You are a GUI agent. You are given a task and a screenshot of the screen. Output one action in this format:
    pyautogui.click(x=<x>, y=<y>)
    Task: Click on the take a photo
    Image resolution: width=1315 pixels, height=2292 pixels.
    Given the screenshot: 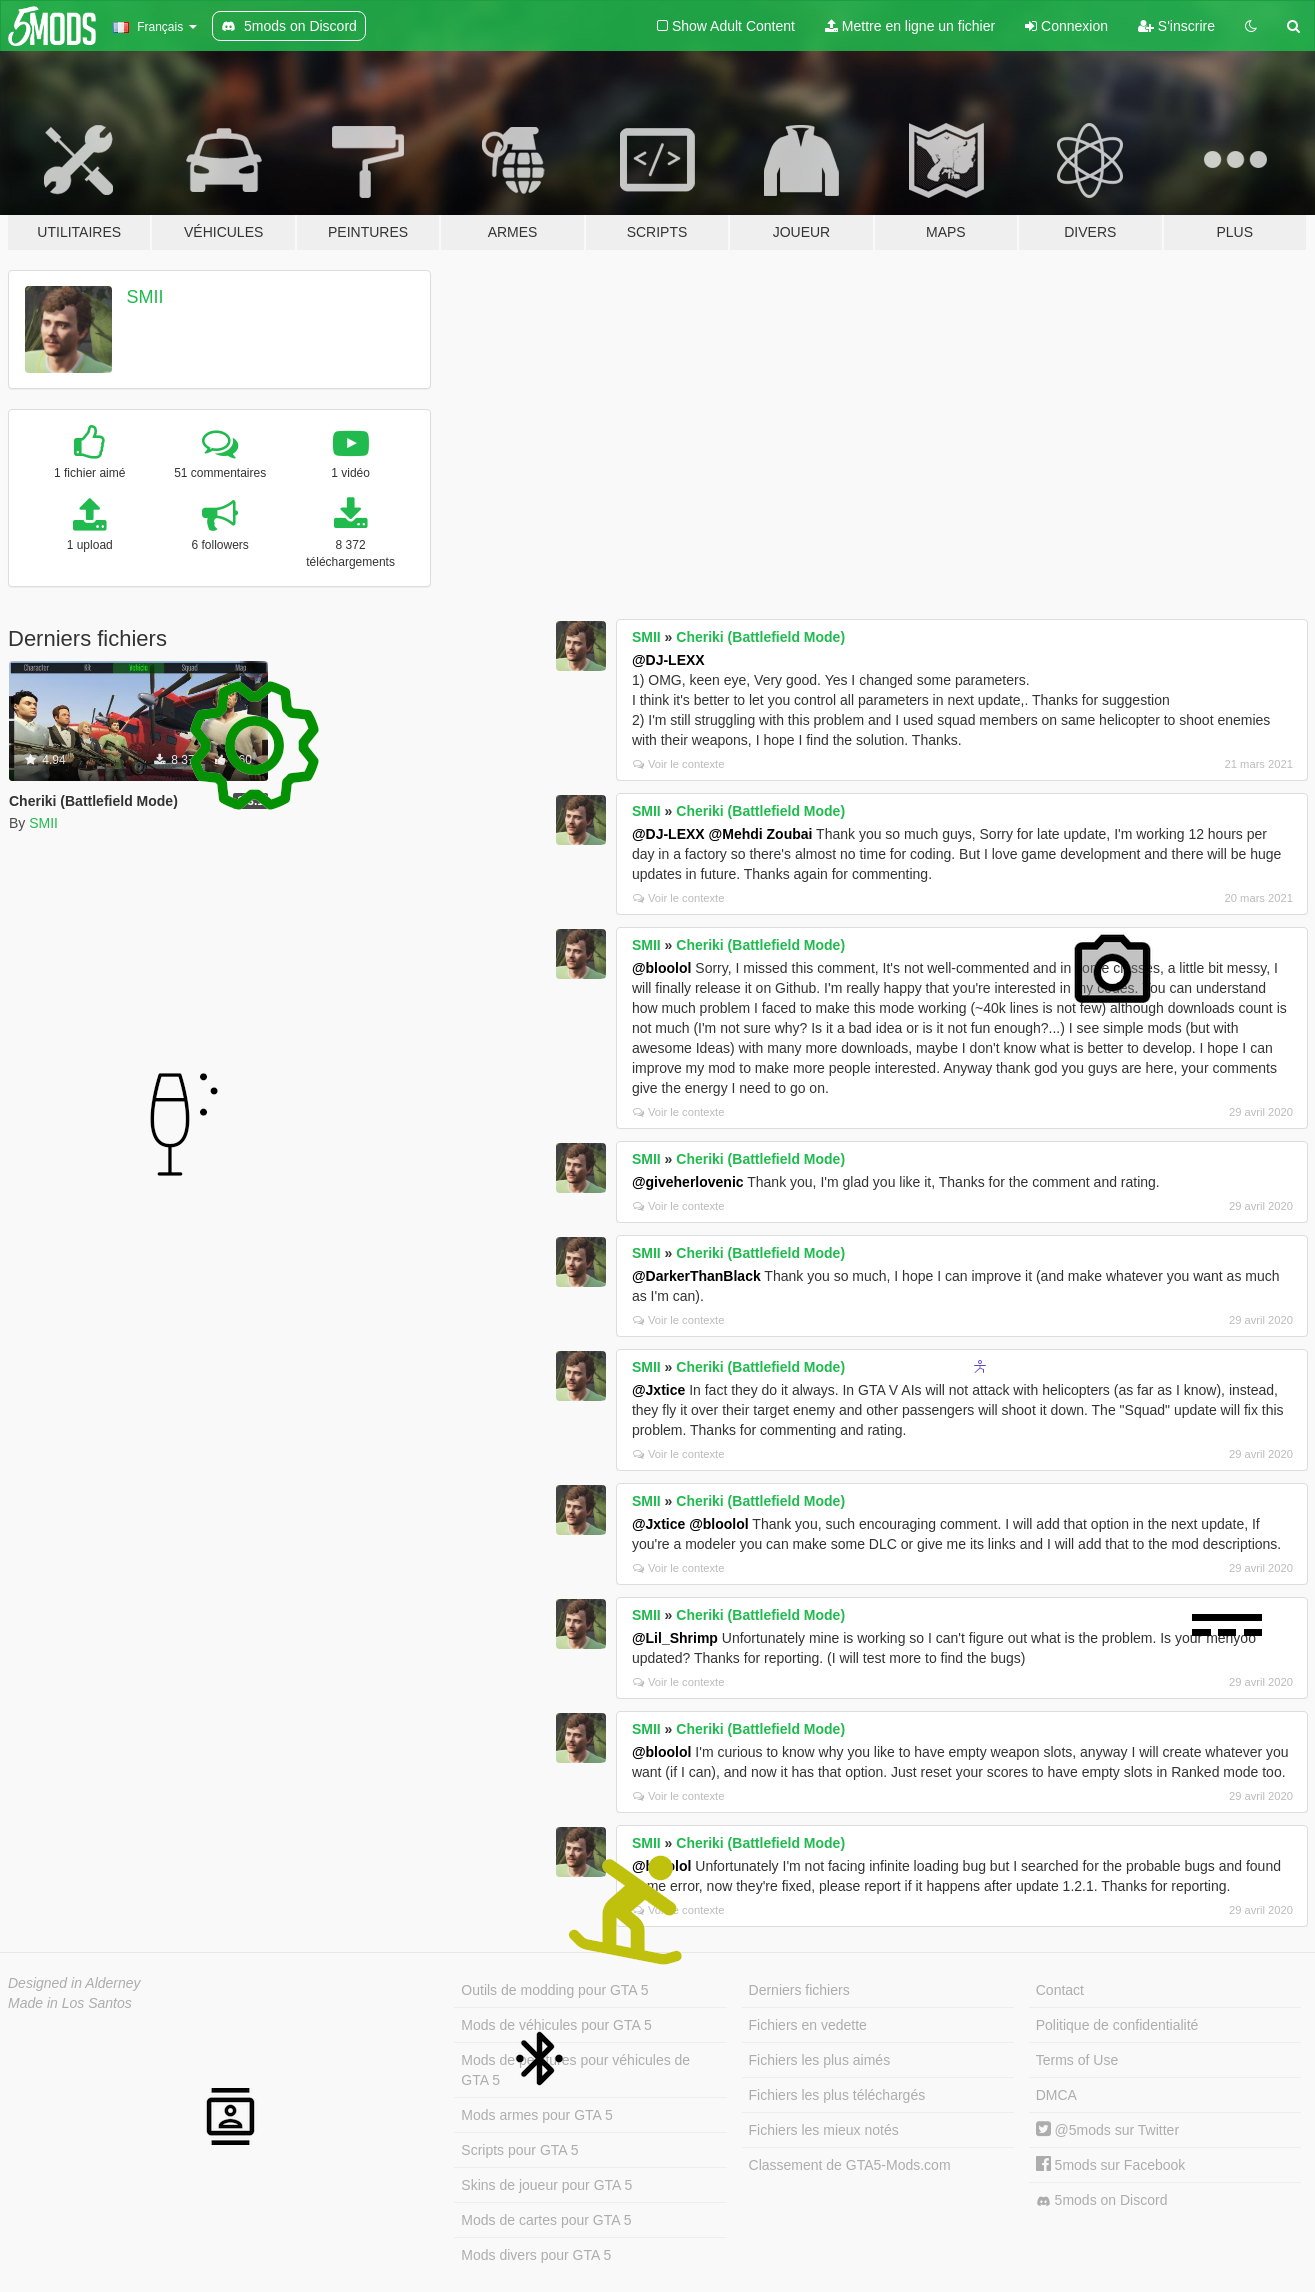 What is the action you would take?
    pyautogui.click(x=1112, y=972)
    